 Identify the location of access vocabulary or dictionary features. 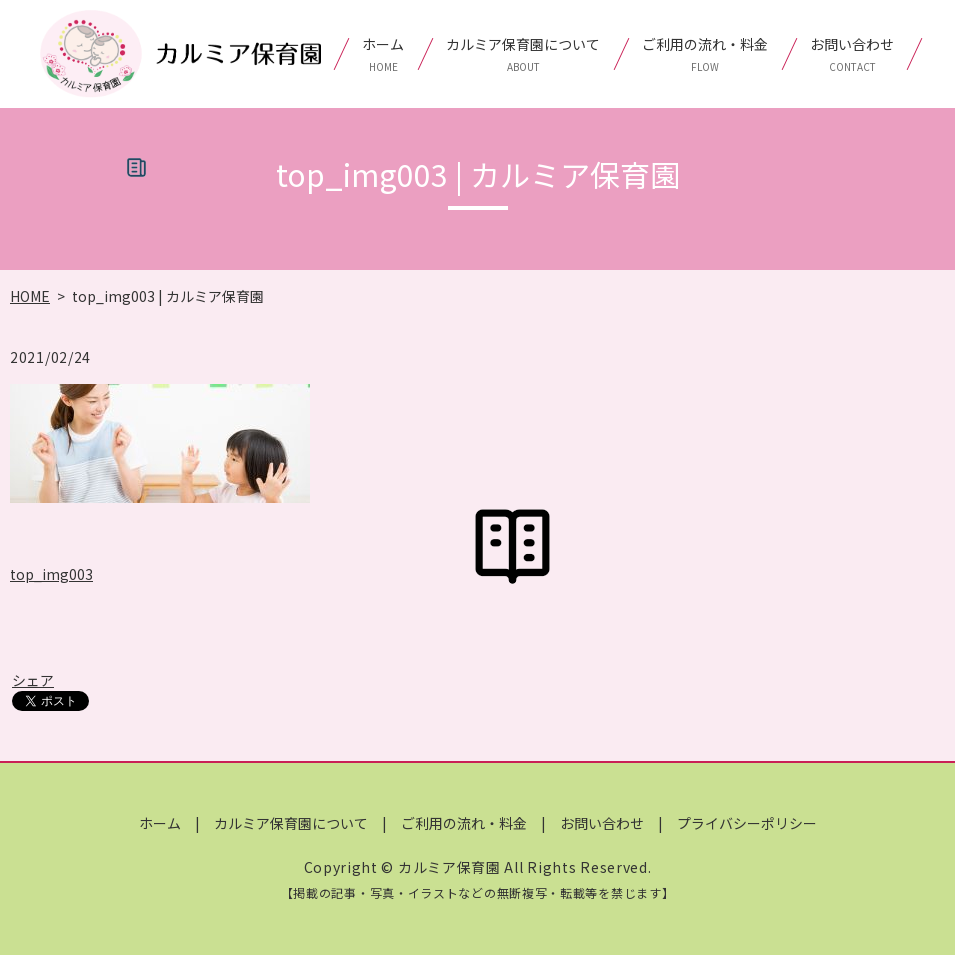
(512, 546).